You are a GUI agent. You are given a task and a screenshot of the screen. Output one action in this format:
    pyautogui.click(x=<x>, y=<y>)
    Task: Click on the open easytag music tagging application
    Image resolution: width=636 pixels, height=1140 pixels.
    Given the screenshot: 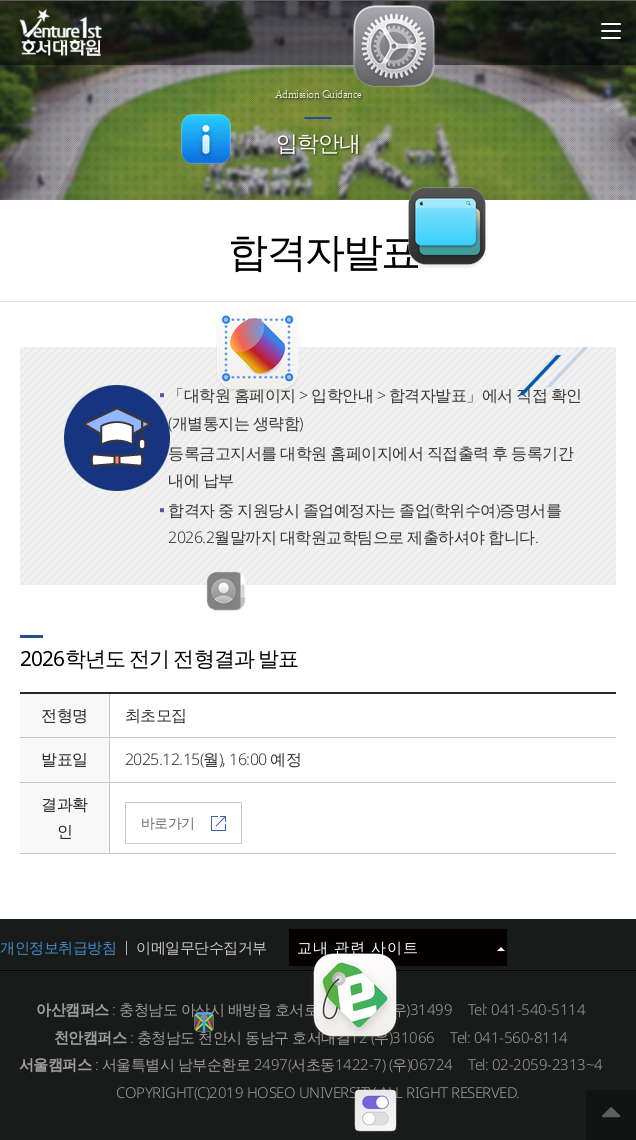 What is the action you would take?
    pyautogui.click(x=355, y=995)
    